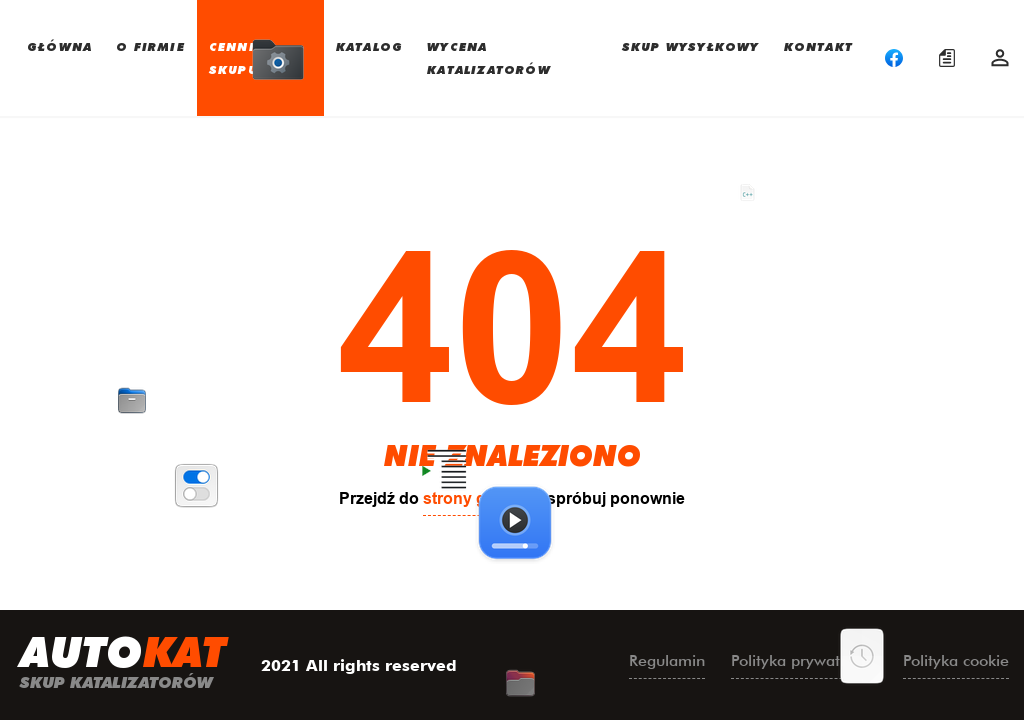  What do you see at coordinates (445, 470) in the screenshot?
I see `increase text indentation` at bounding box center [445, 470].